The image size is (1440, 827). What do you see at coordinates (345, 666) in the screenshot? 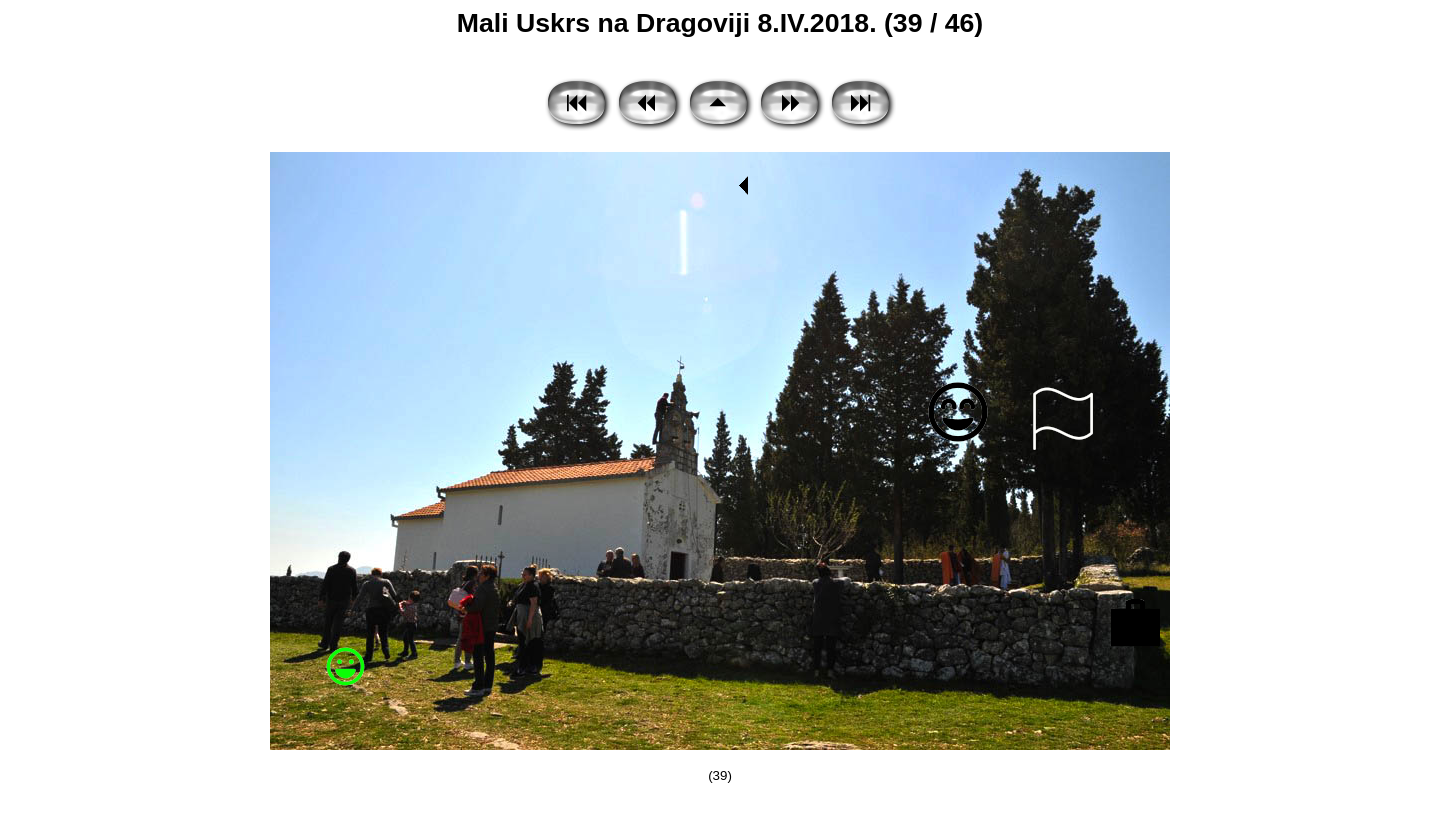
I see `add a reaction to a message` at bounding box center [345, 666].